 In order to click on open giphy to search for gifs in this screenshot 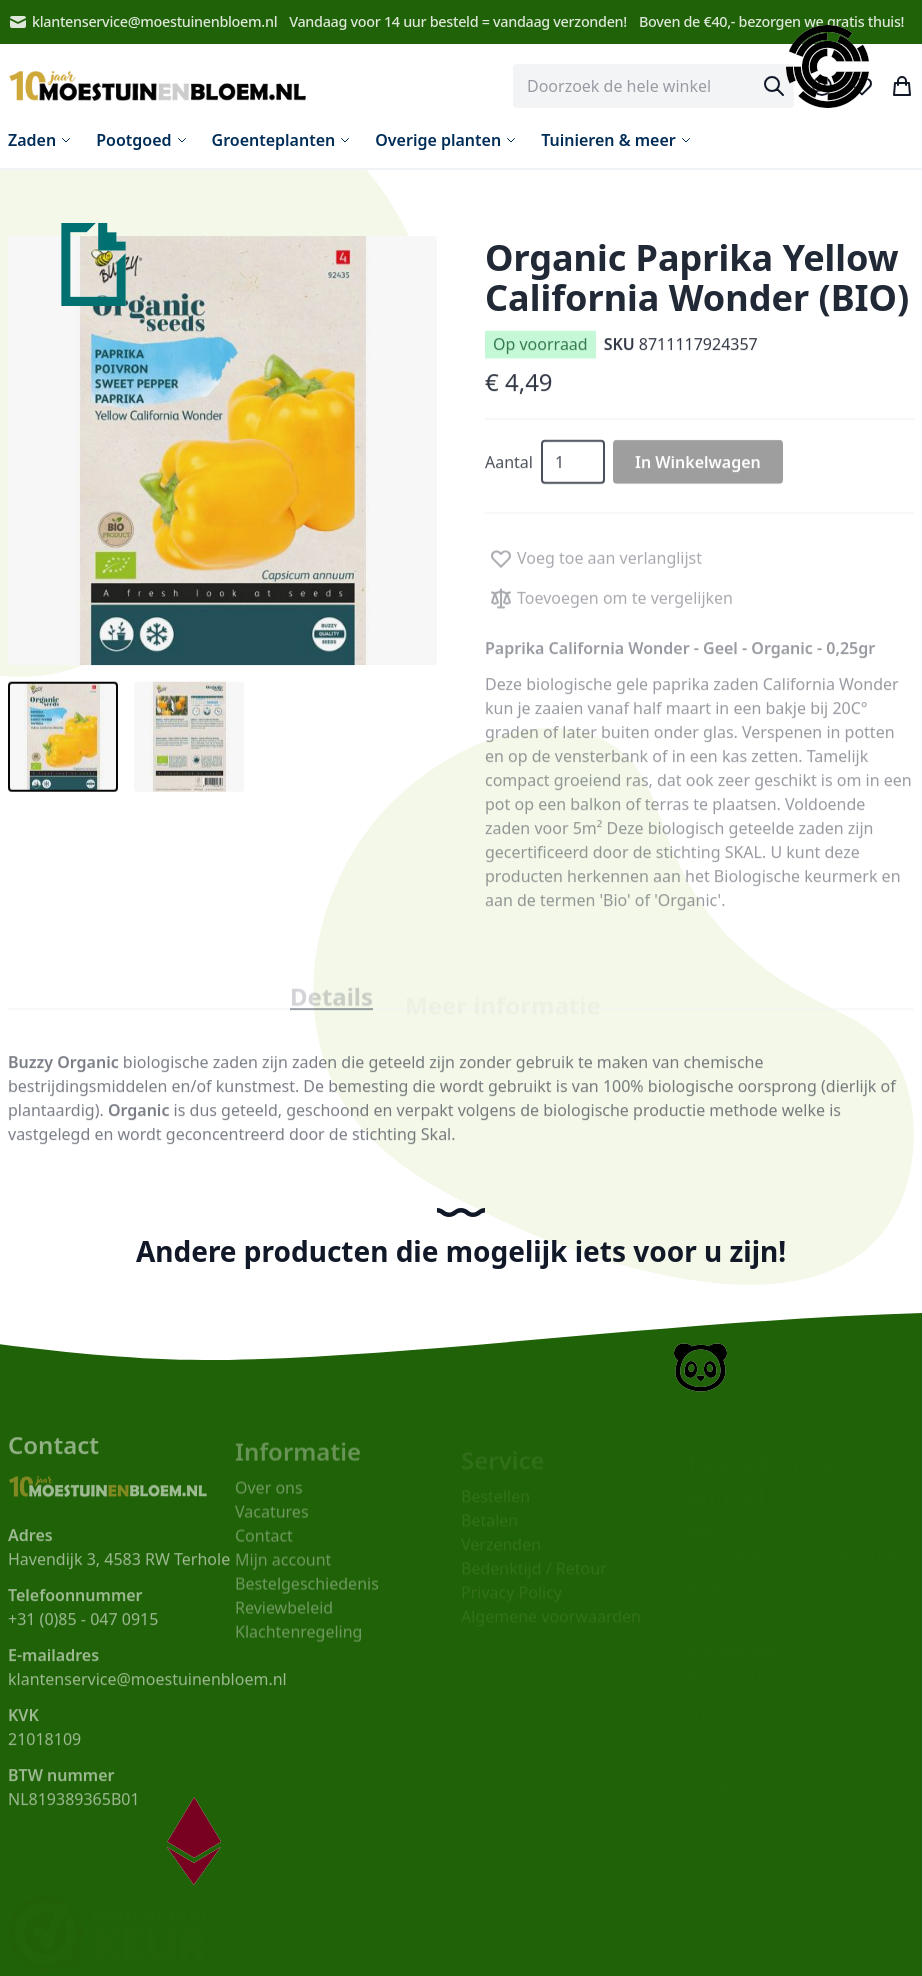, I will do `click(93, 264)`.